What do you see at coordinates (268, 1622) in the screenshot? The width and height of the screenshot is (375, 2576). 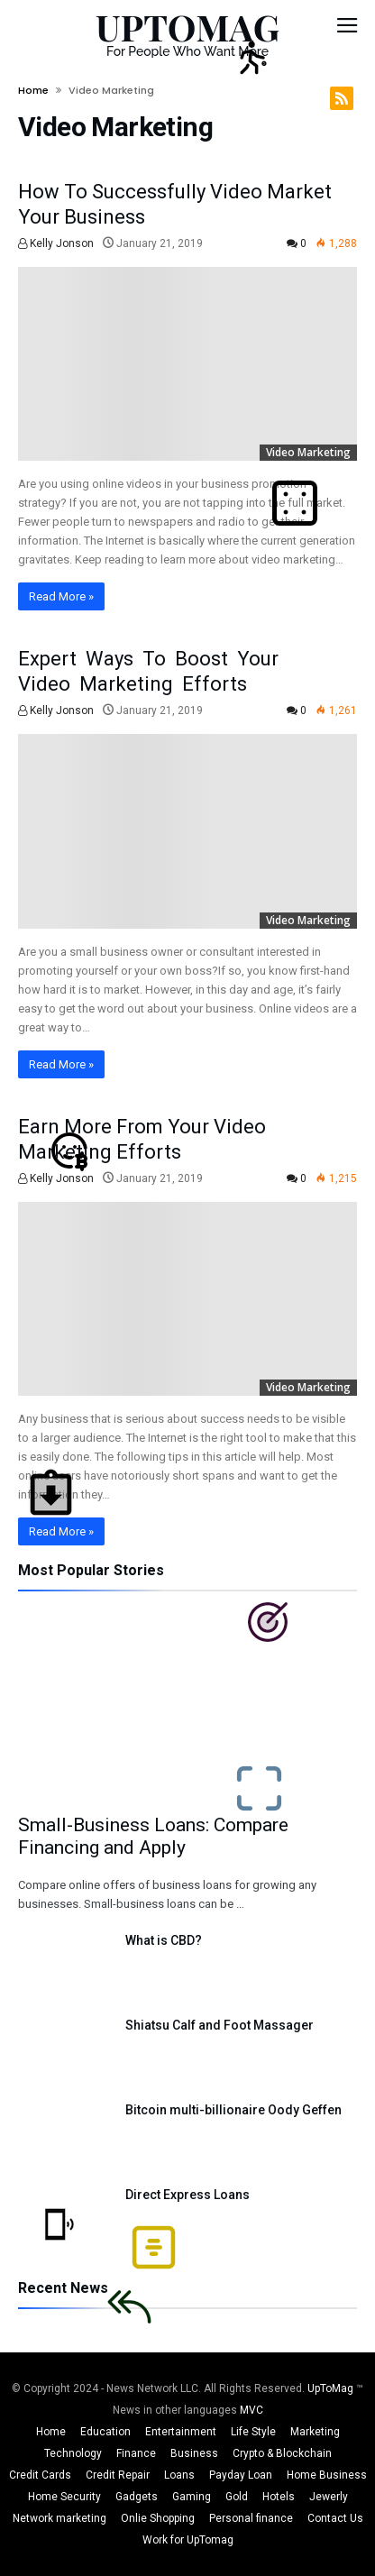 I see `set a goal or target` at bounding box center [268, 1622].